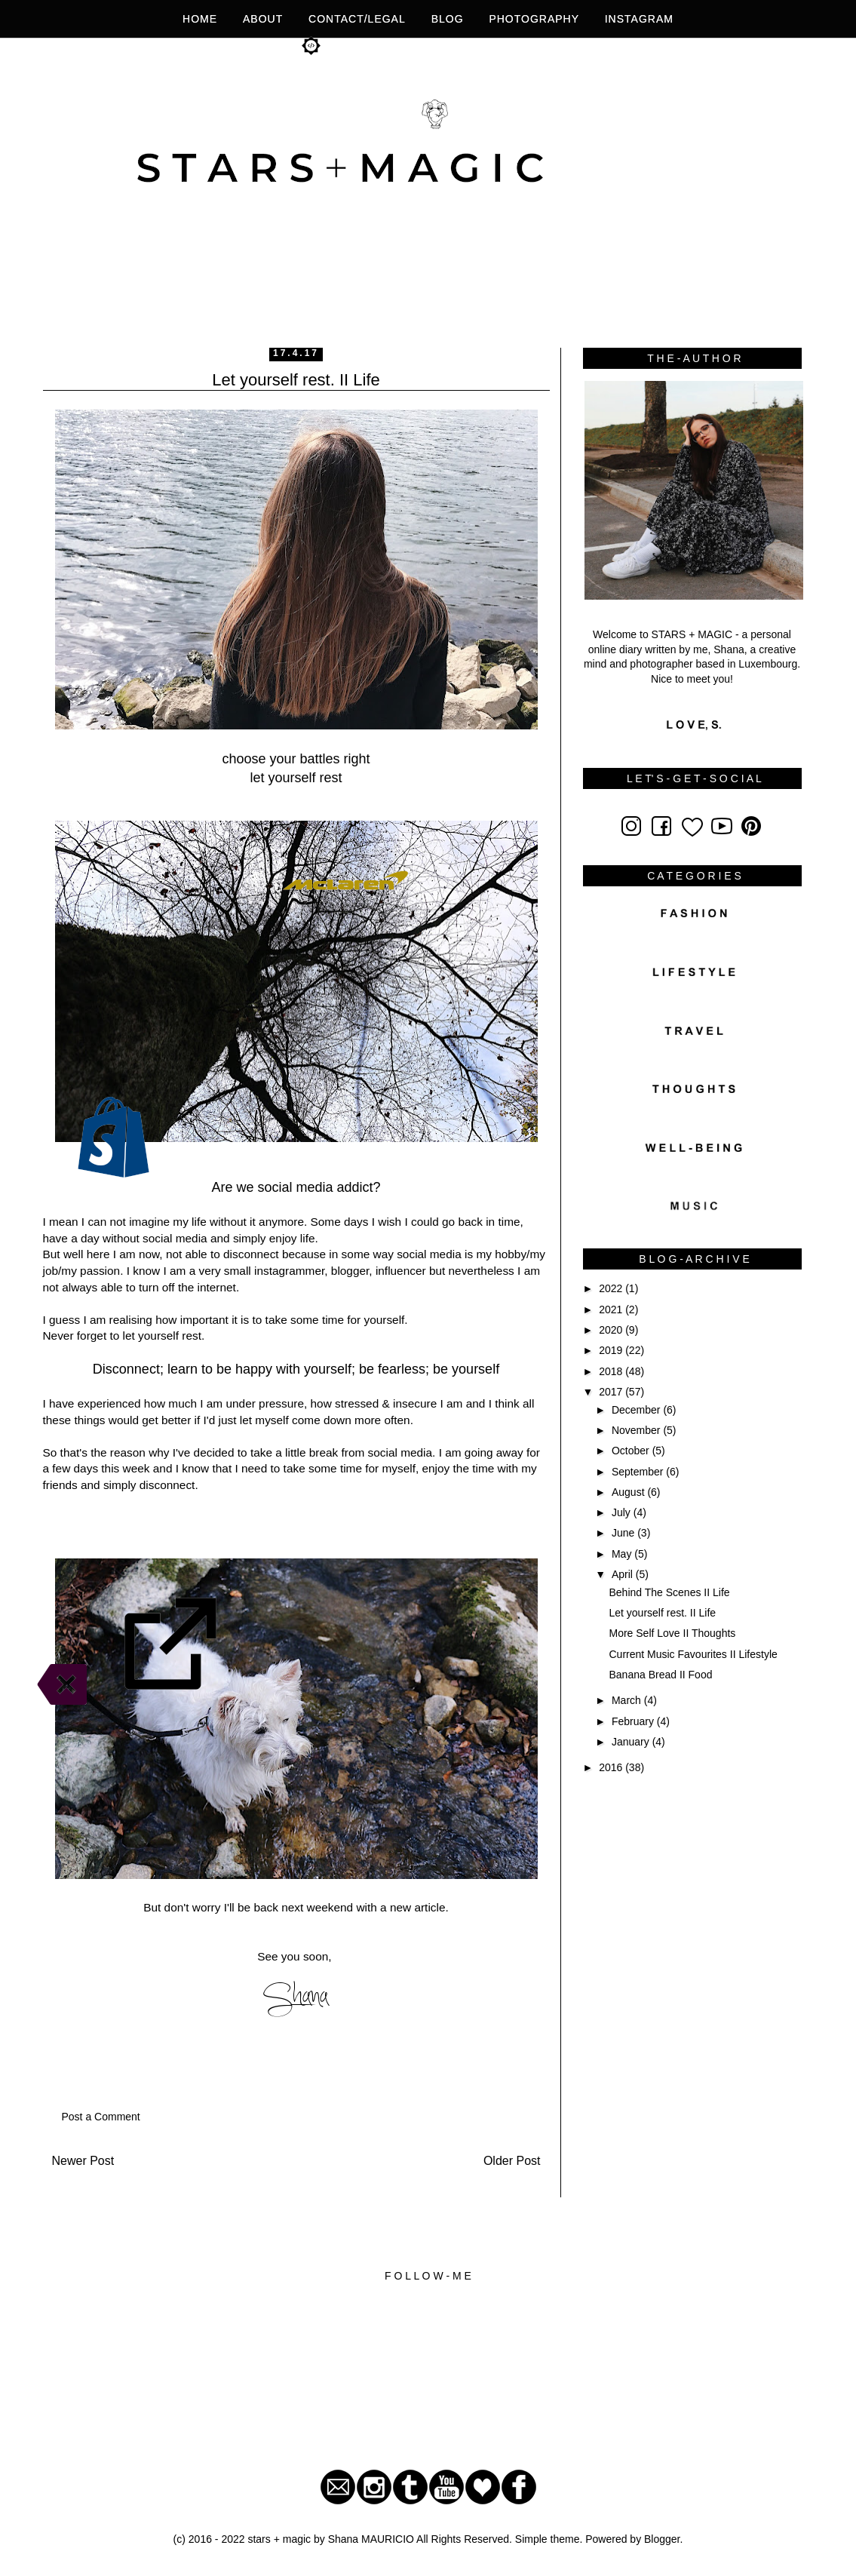 The image size is (856, 2576). Describe the element at coordinates (64, 1684) in the screenshot. I see `delete previous character or backspace` at that location.